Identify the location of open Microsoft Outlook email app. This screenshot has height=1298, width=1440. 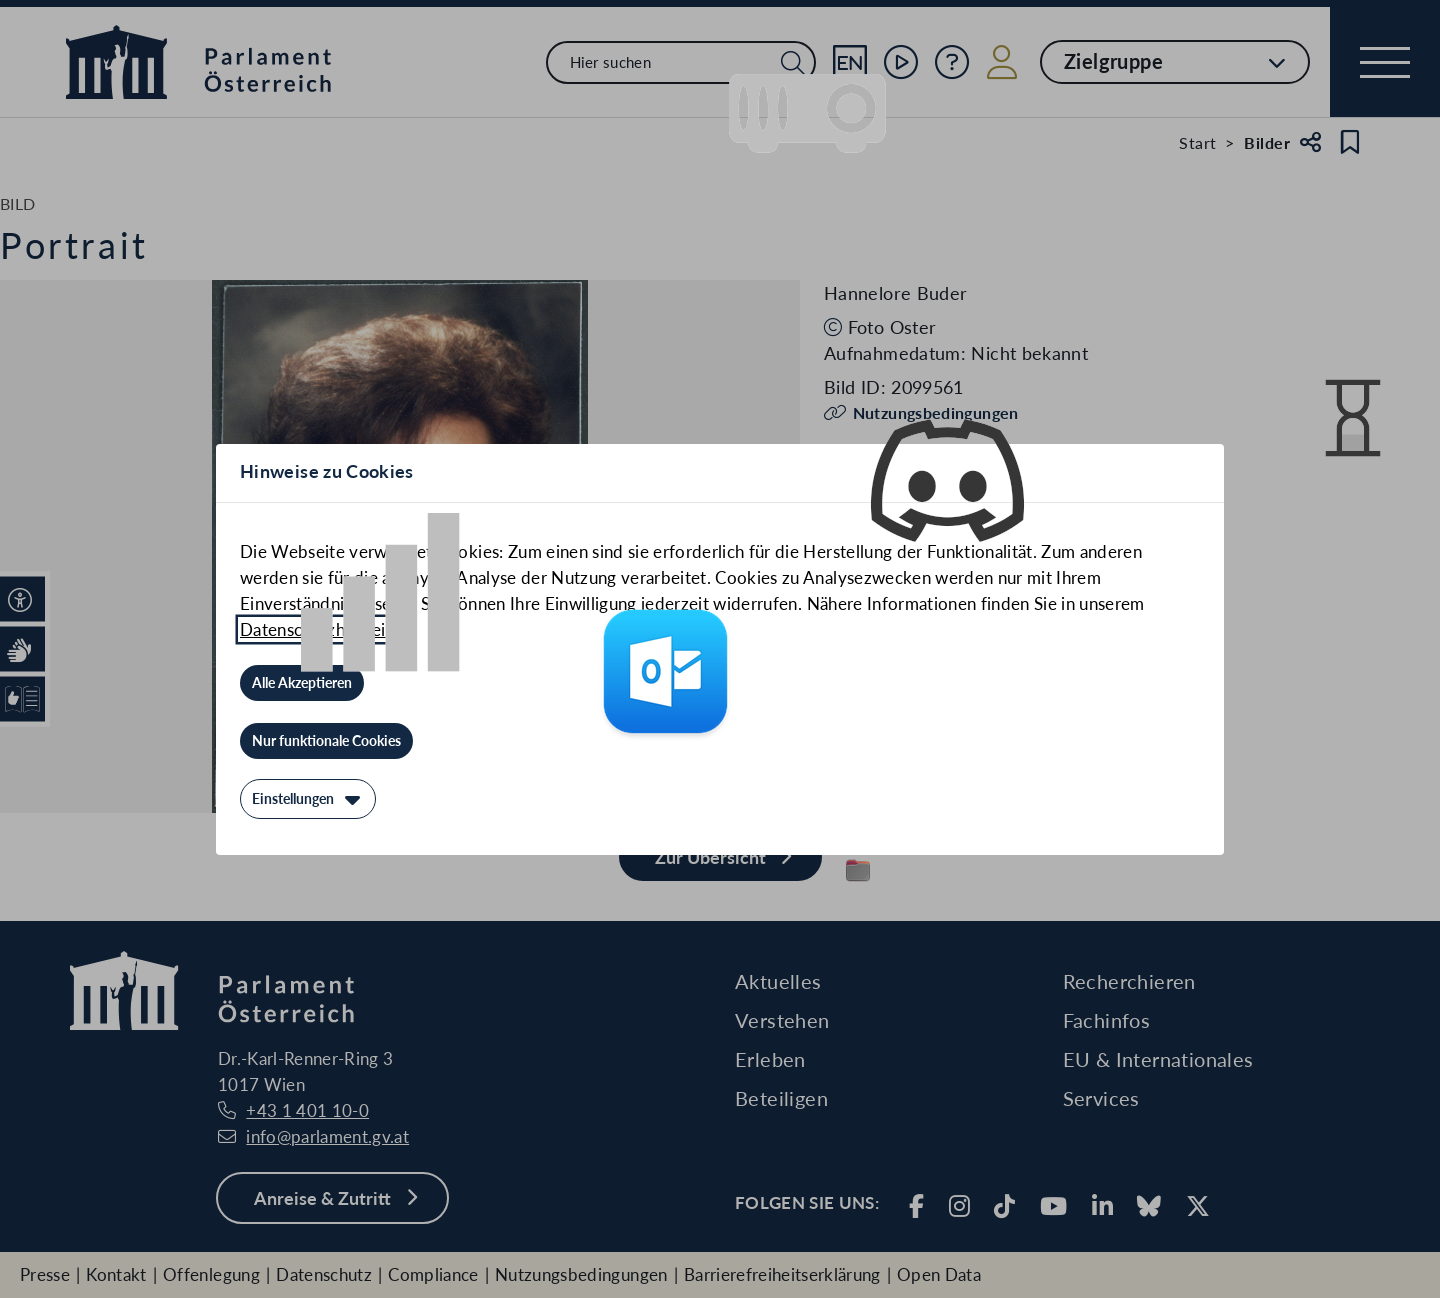
(665, 671).